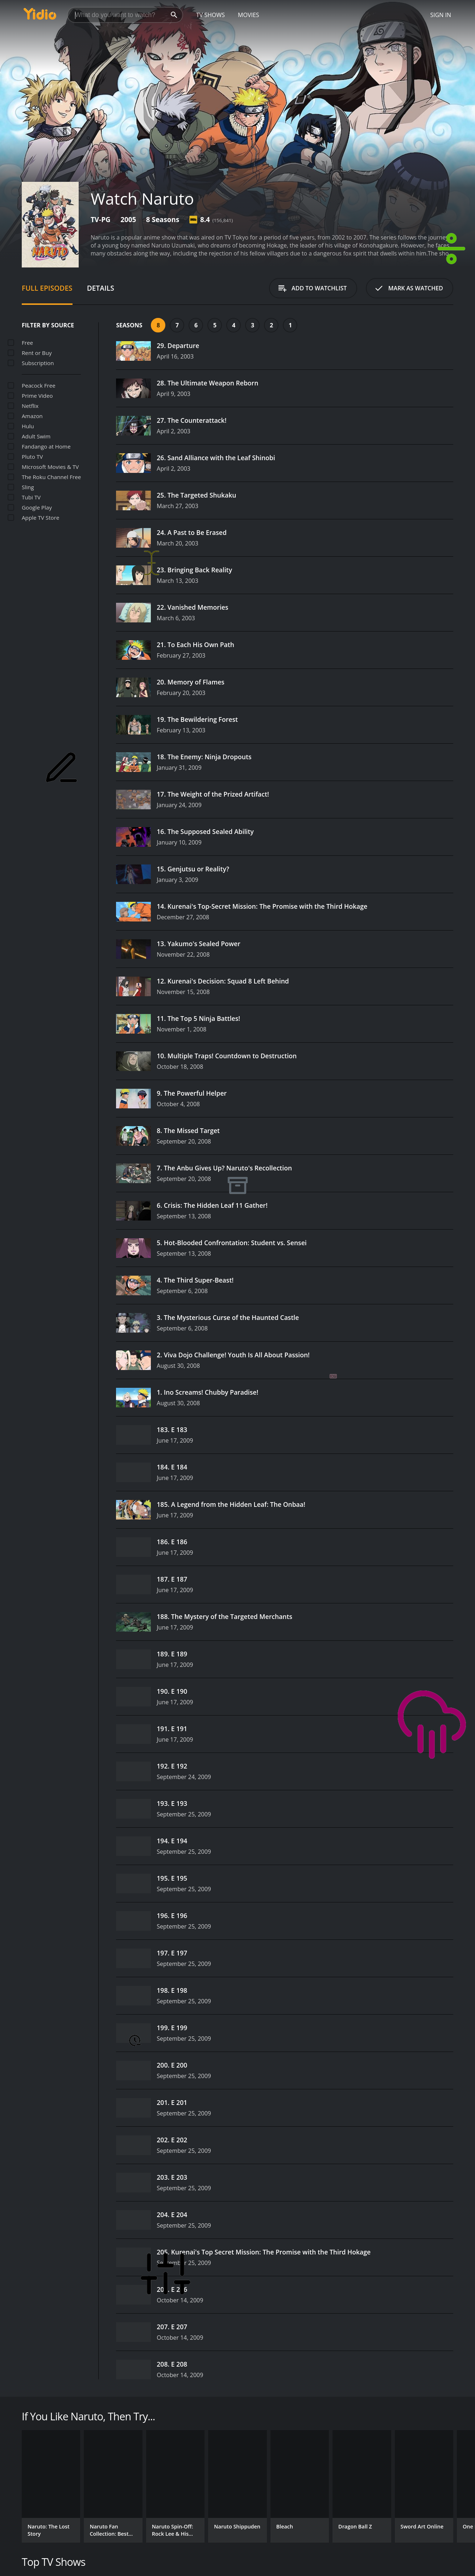 Image resolution: width=475 pixels, height=2576 pixels. I want to click on perform division calculation, so click(451, 249).